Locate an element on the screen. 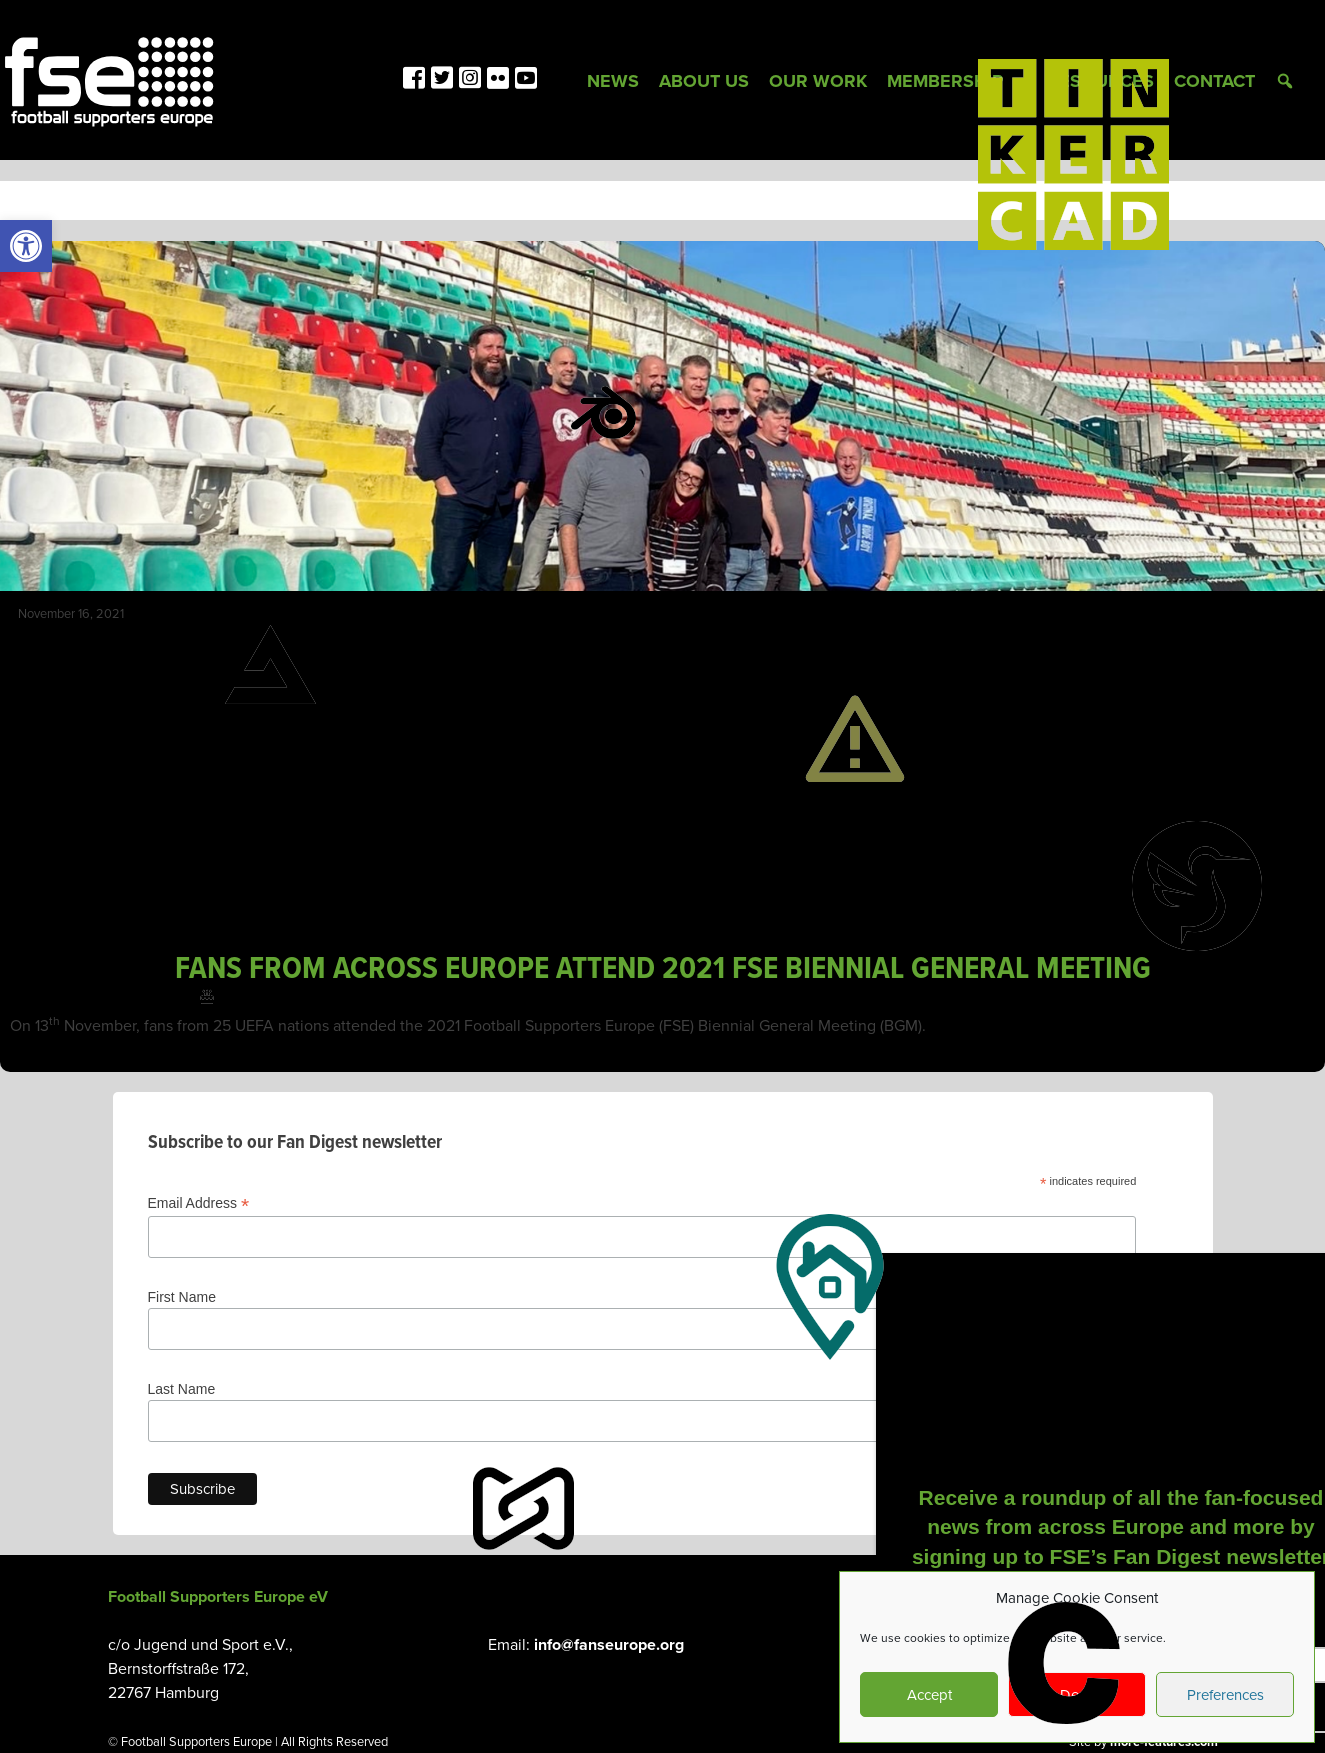  open tinkercad 3d design application is located at coordinates (1073, 154).